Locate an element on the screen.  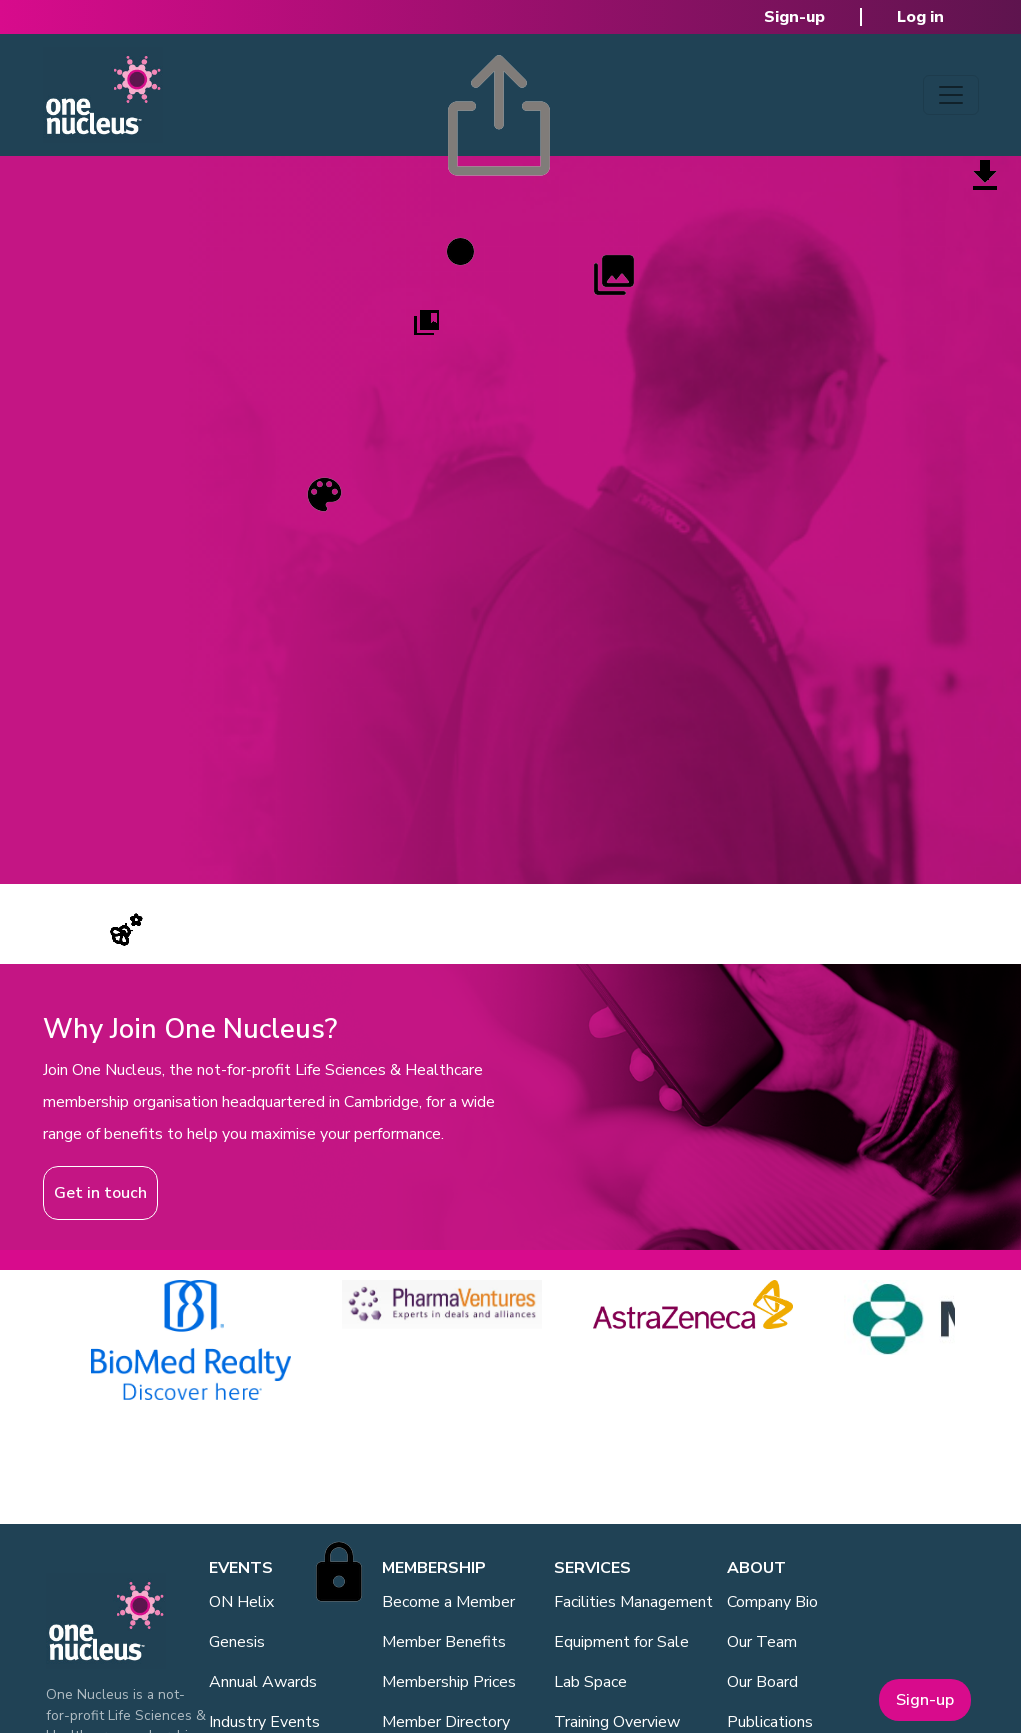
export or share content to another app is located at coordinates (499, 120).